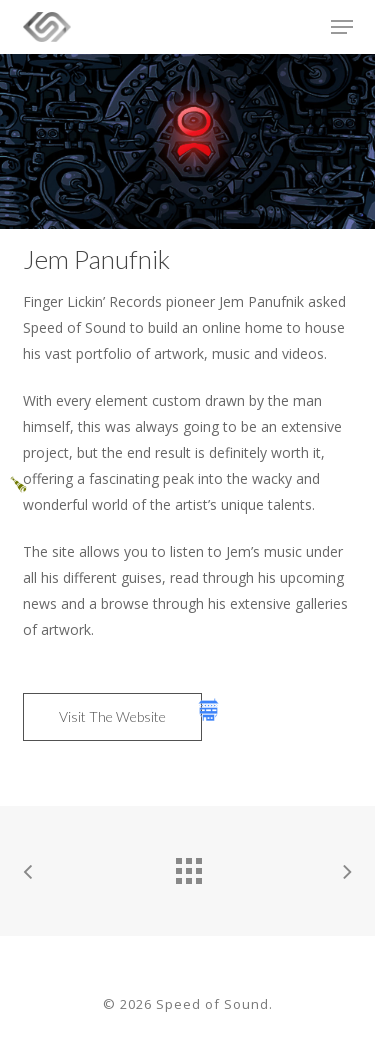  I want to click on access building or fortress in game, so click(208, 709).